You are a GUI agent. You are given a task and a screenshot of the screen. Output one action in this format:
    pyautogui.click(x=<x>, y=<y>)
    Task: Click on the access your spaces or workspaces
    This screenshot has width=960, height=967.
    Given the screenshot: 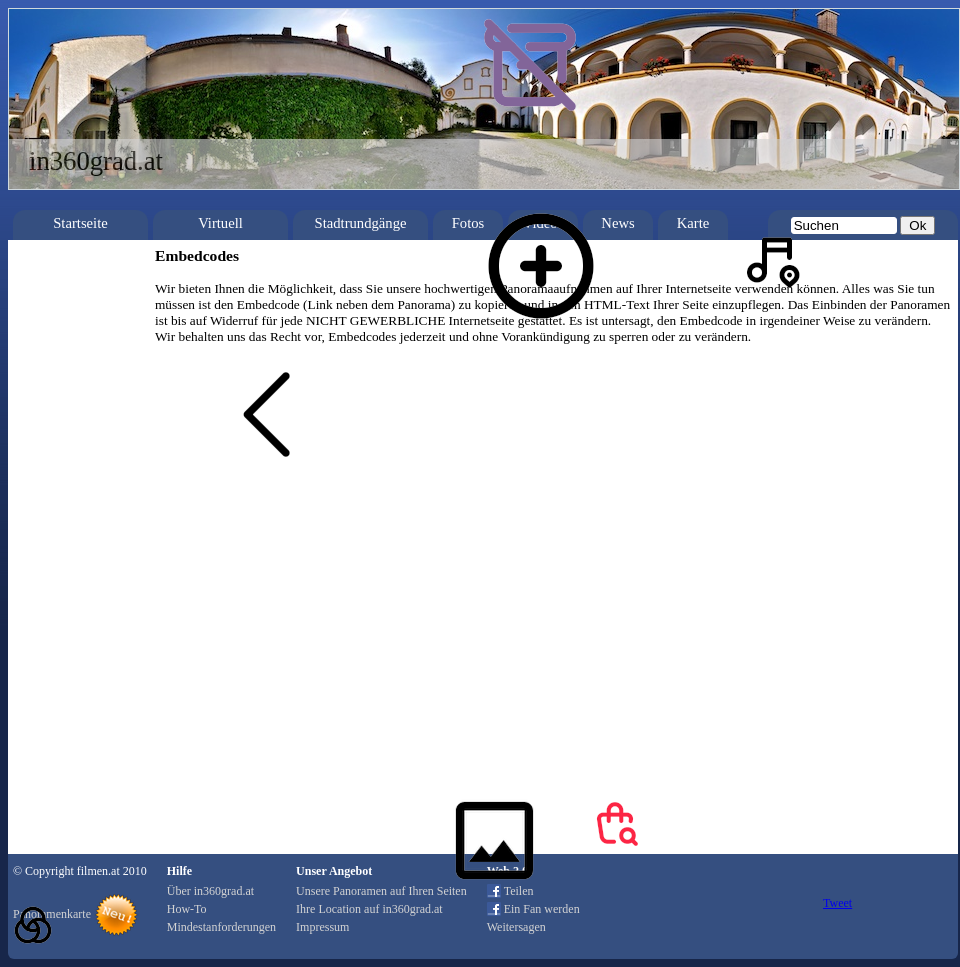 What is the action you would take?
    pyautogui.click(x=33, y=925)
    